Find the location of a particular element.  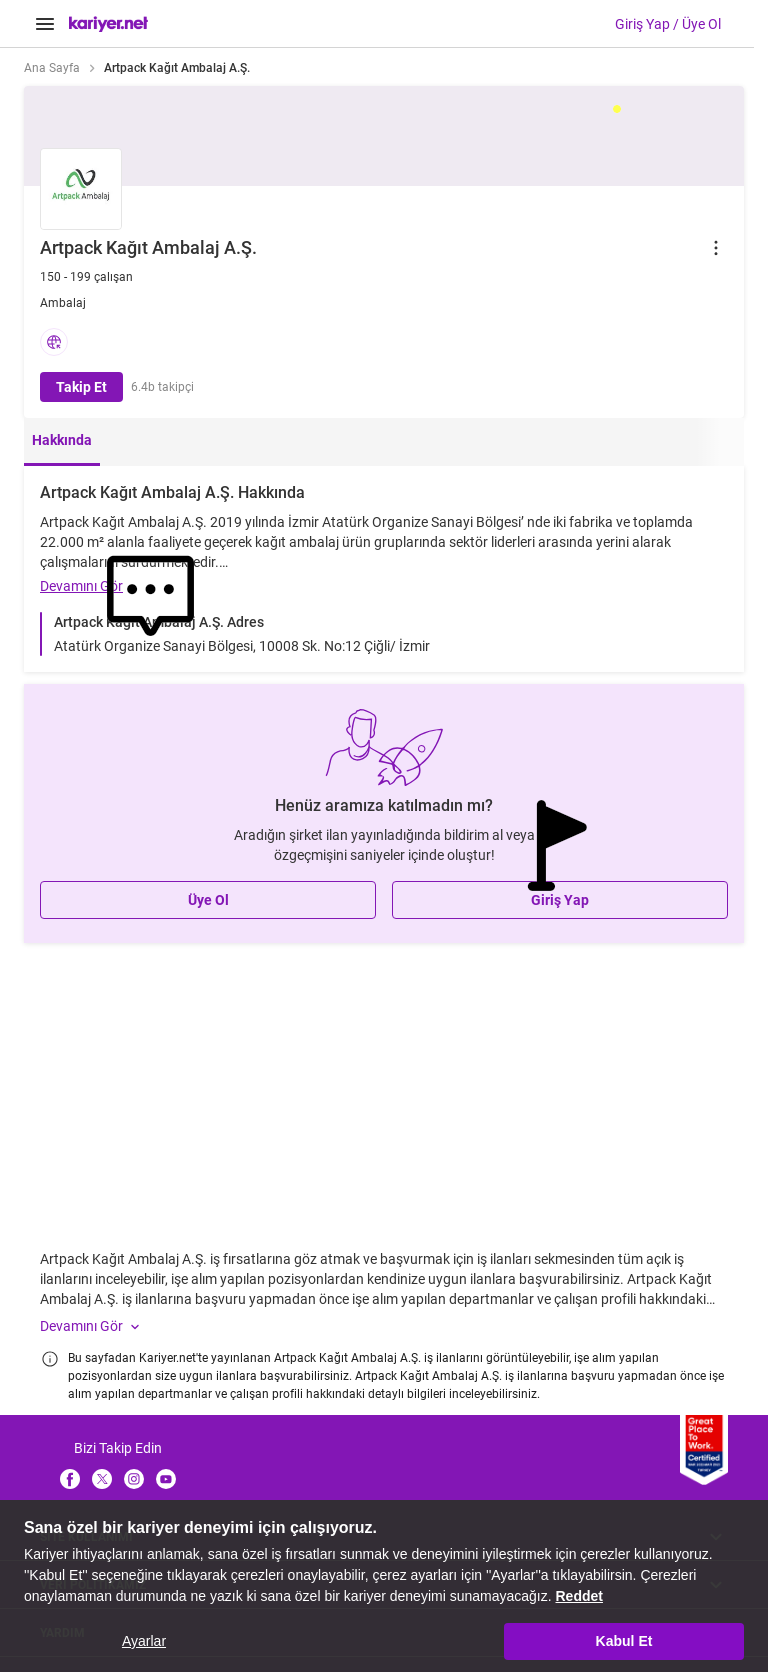

indicates an unread notification or new item is located at coordinates (617, 109).